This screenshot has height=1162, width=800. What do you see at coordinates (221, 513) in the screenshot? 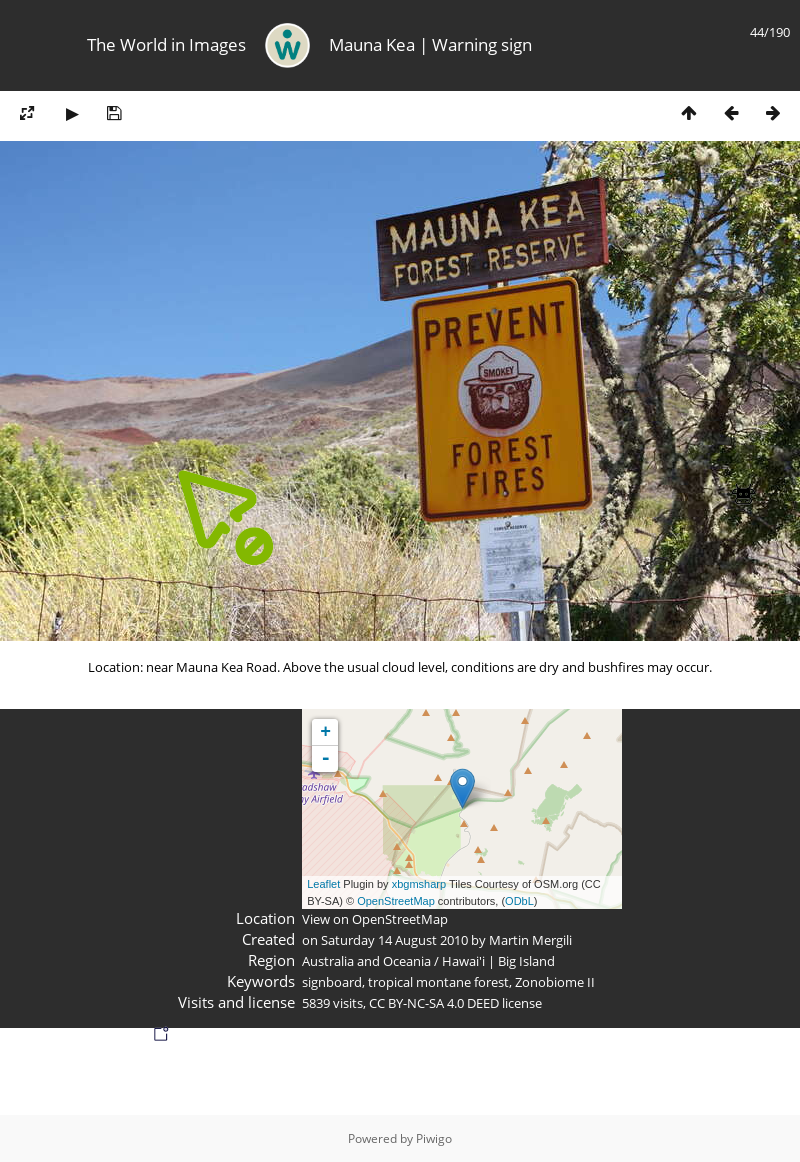
I see `cursor interaction disabled or unavailable` at bounding box center [221, 513].